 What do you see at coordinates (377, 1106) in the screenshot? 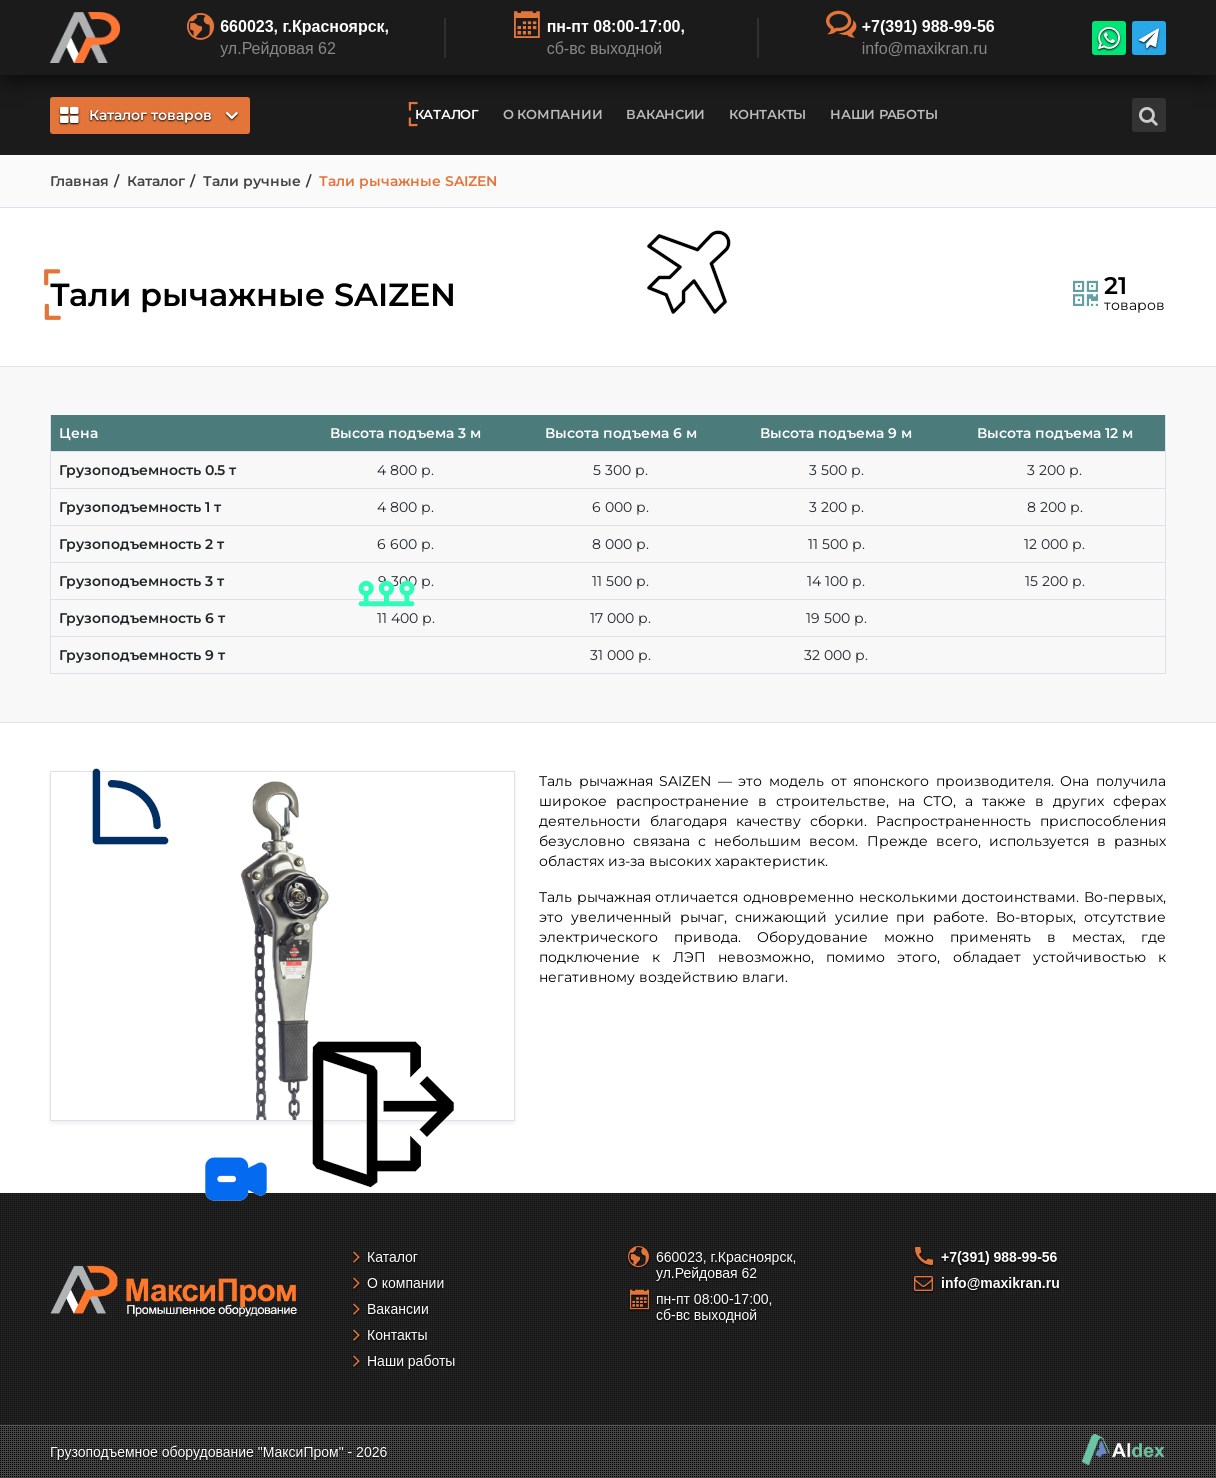
I see `sign out of your account` at bounding box center [377, 1106].